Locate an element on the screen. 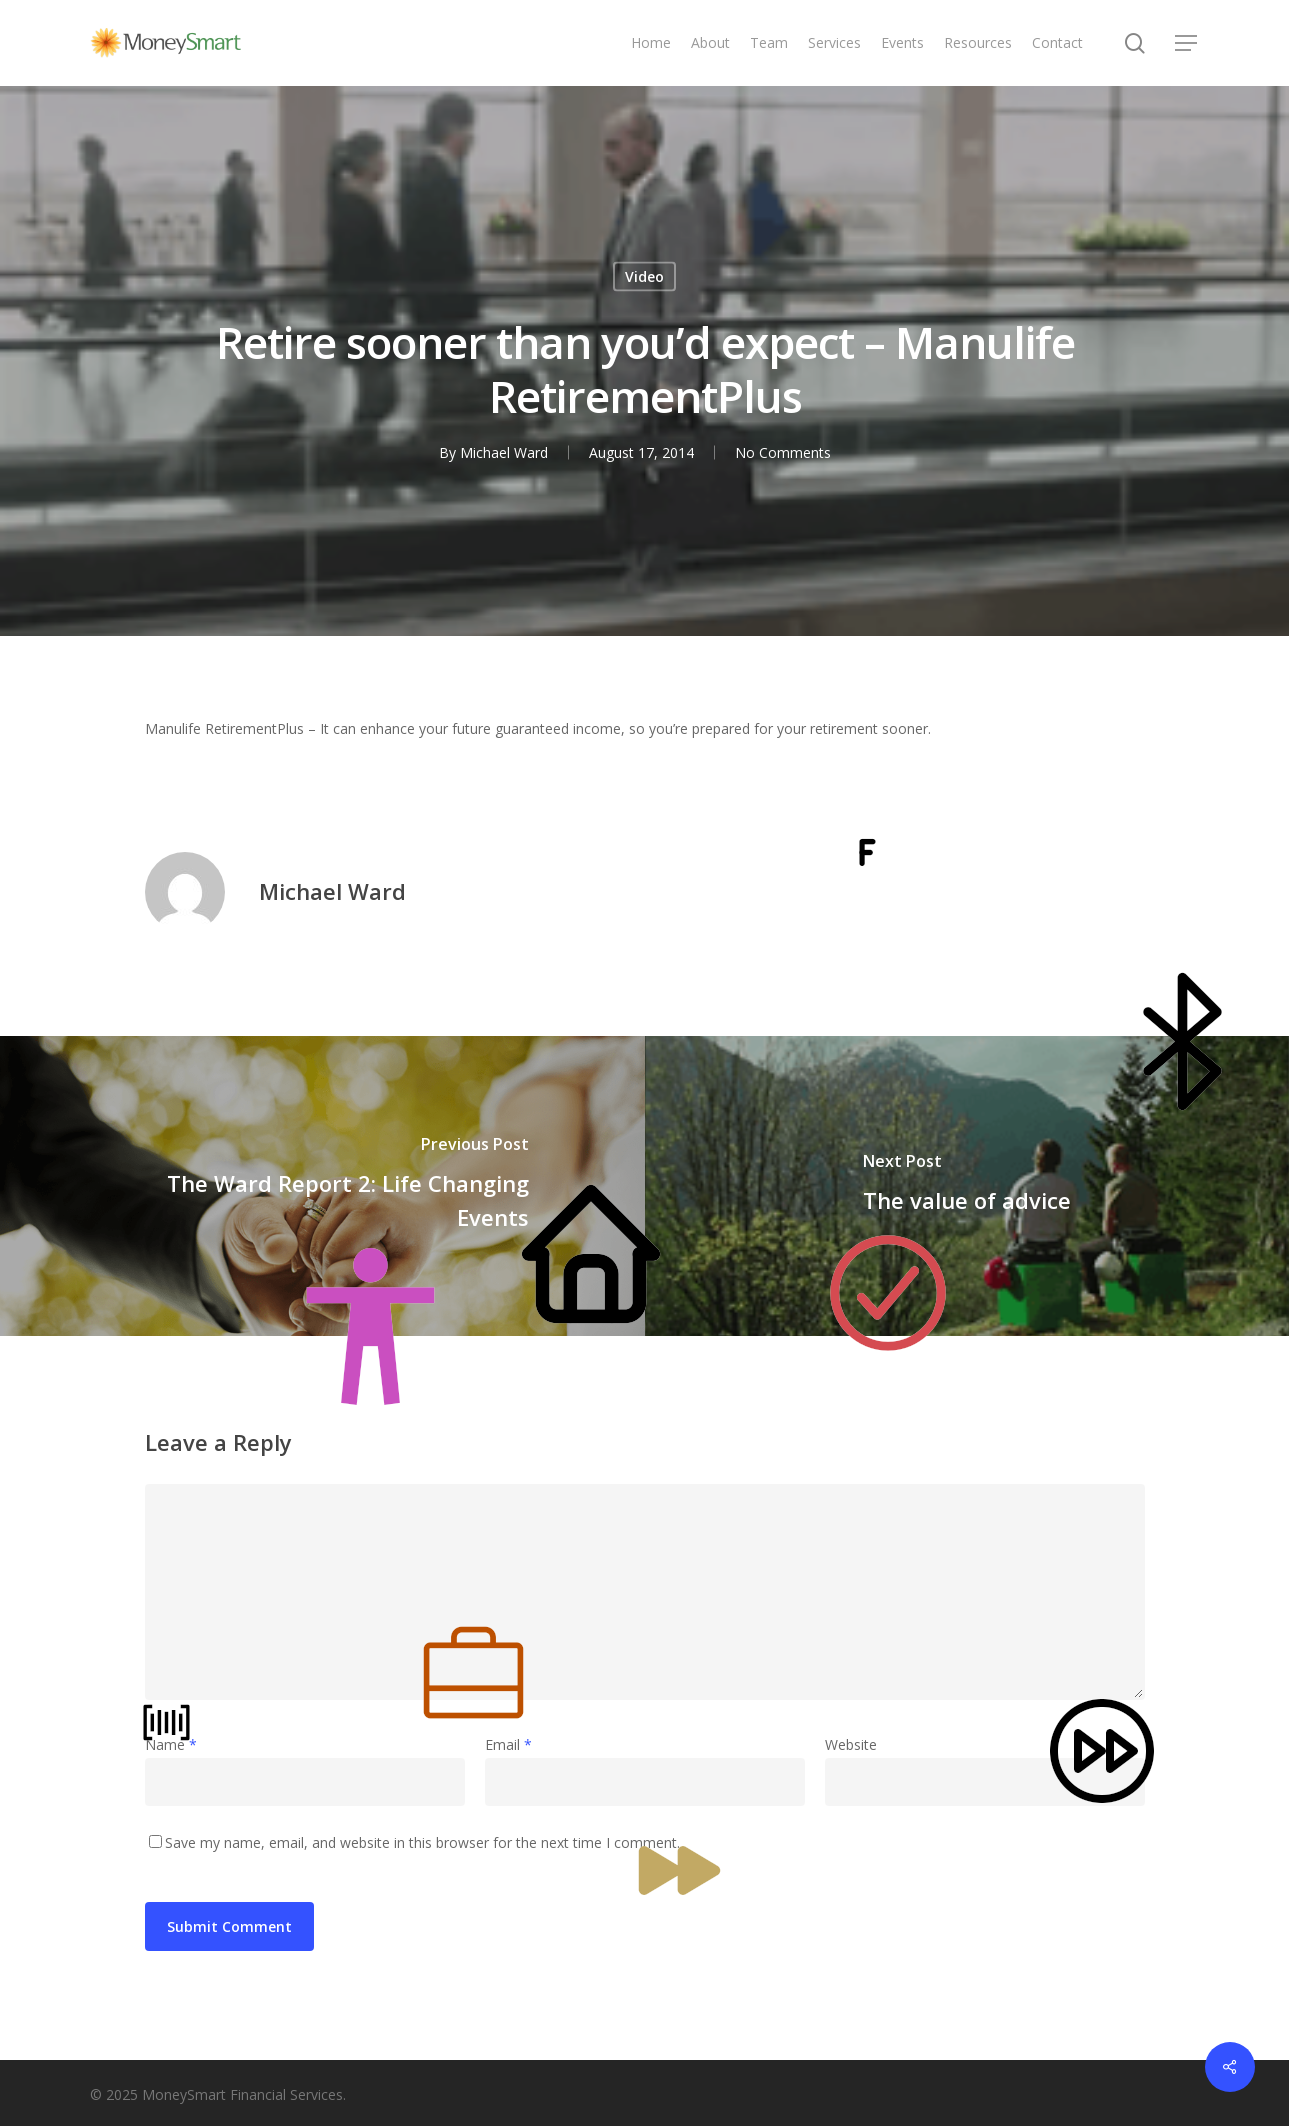  skip to the next track is located at coordinates (679, 1870).